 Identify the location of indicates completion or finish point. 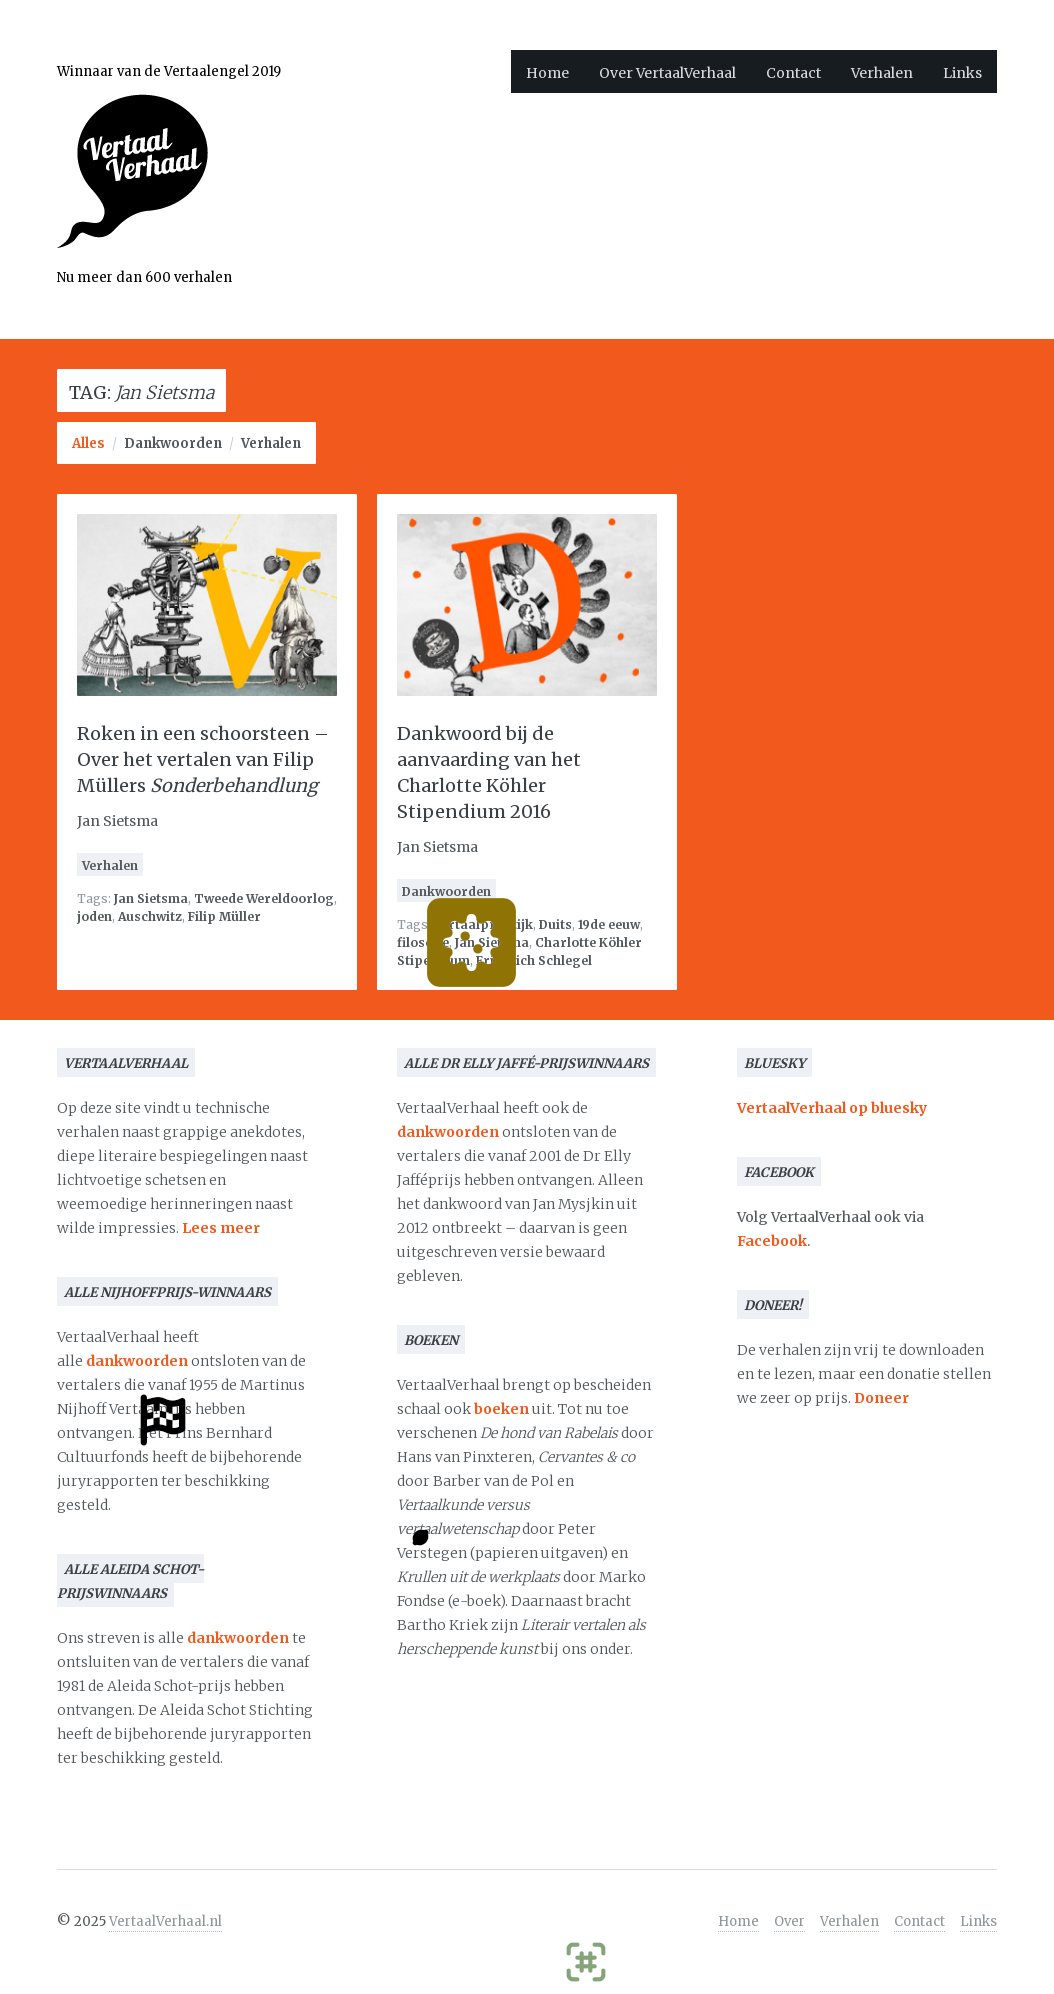
(163, 1420).